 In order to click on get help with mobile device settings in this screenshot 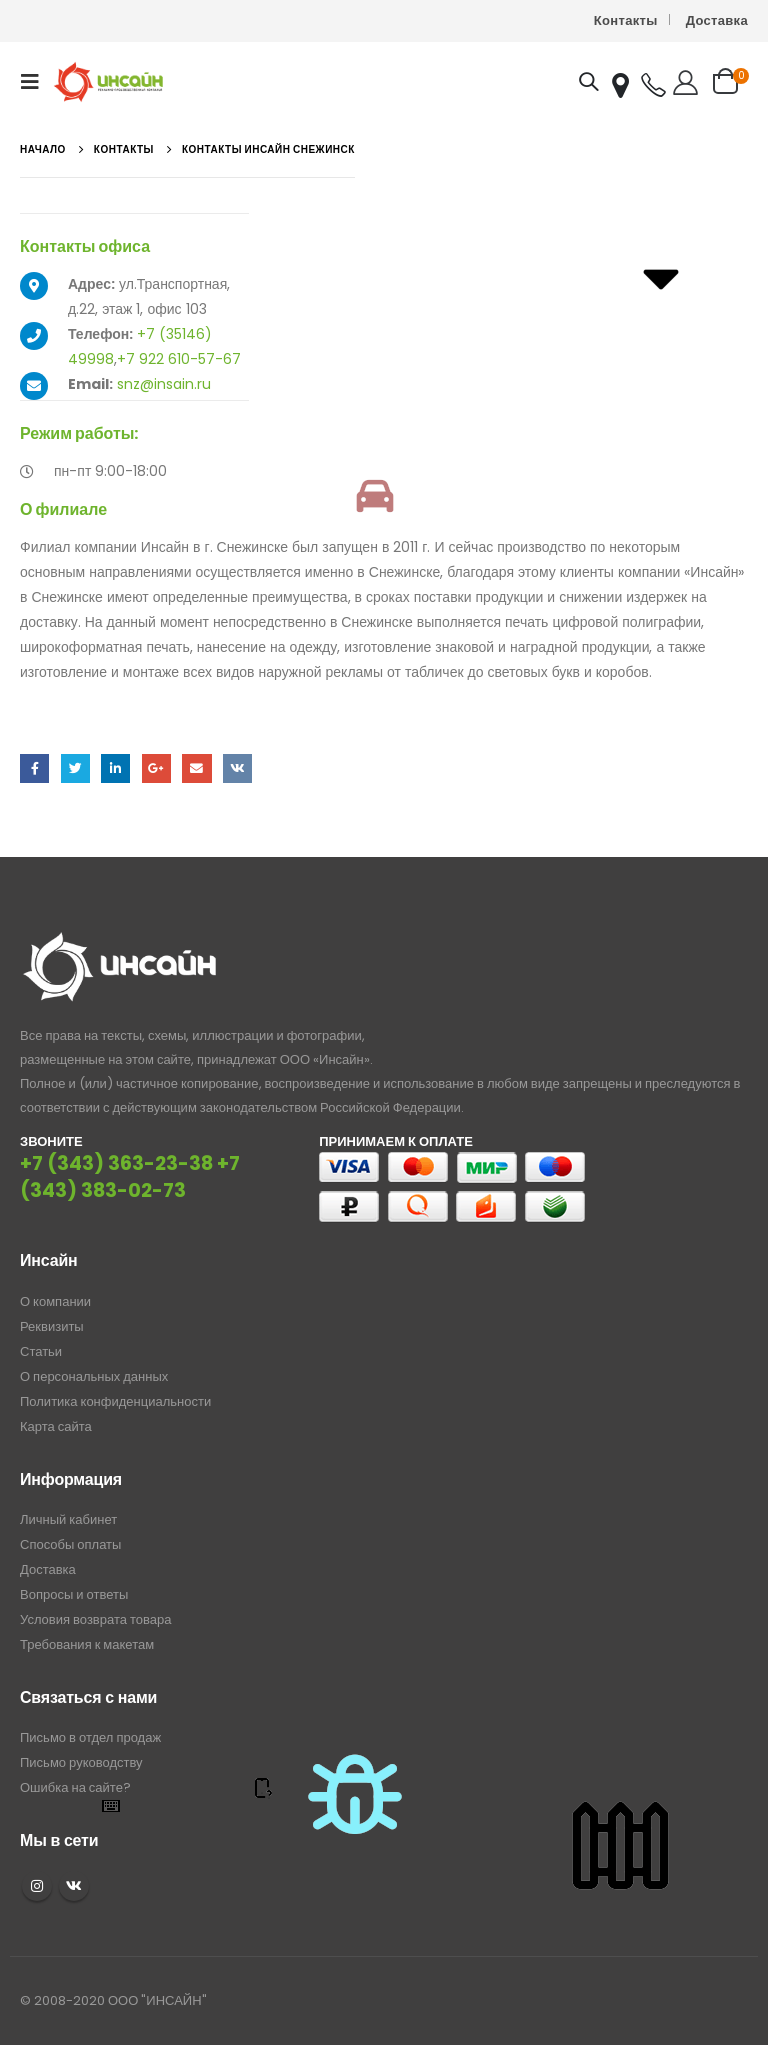, I will do `click(262, 1788)`.